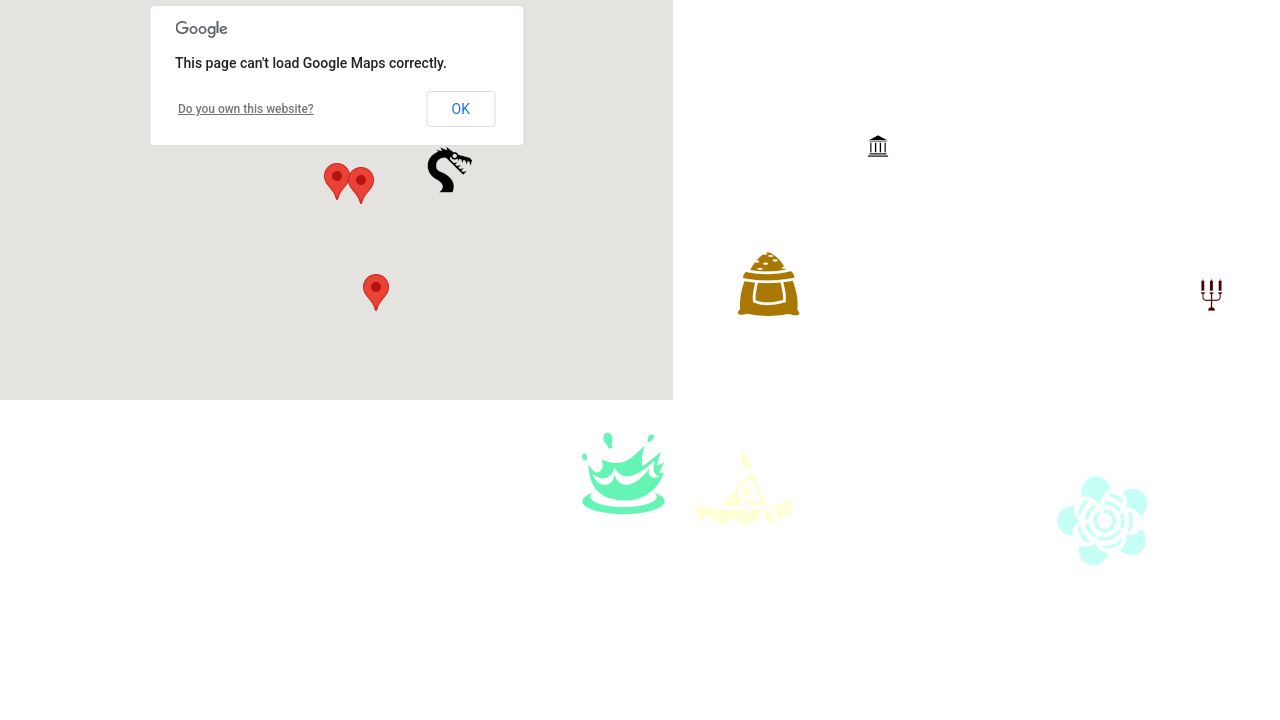  What do you see at coordinates (878, 146) in the screenshot?
I see `access banking or financial services` at bounding box center [878, 146].